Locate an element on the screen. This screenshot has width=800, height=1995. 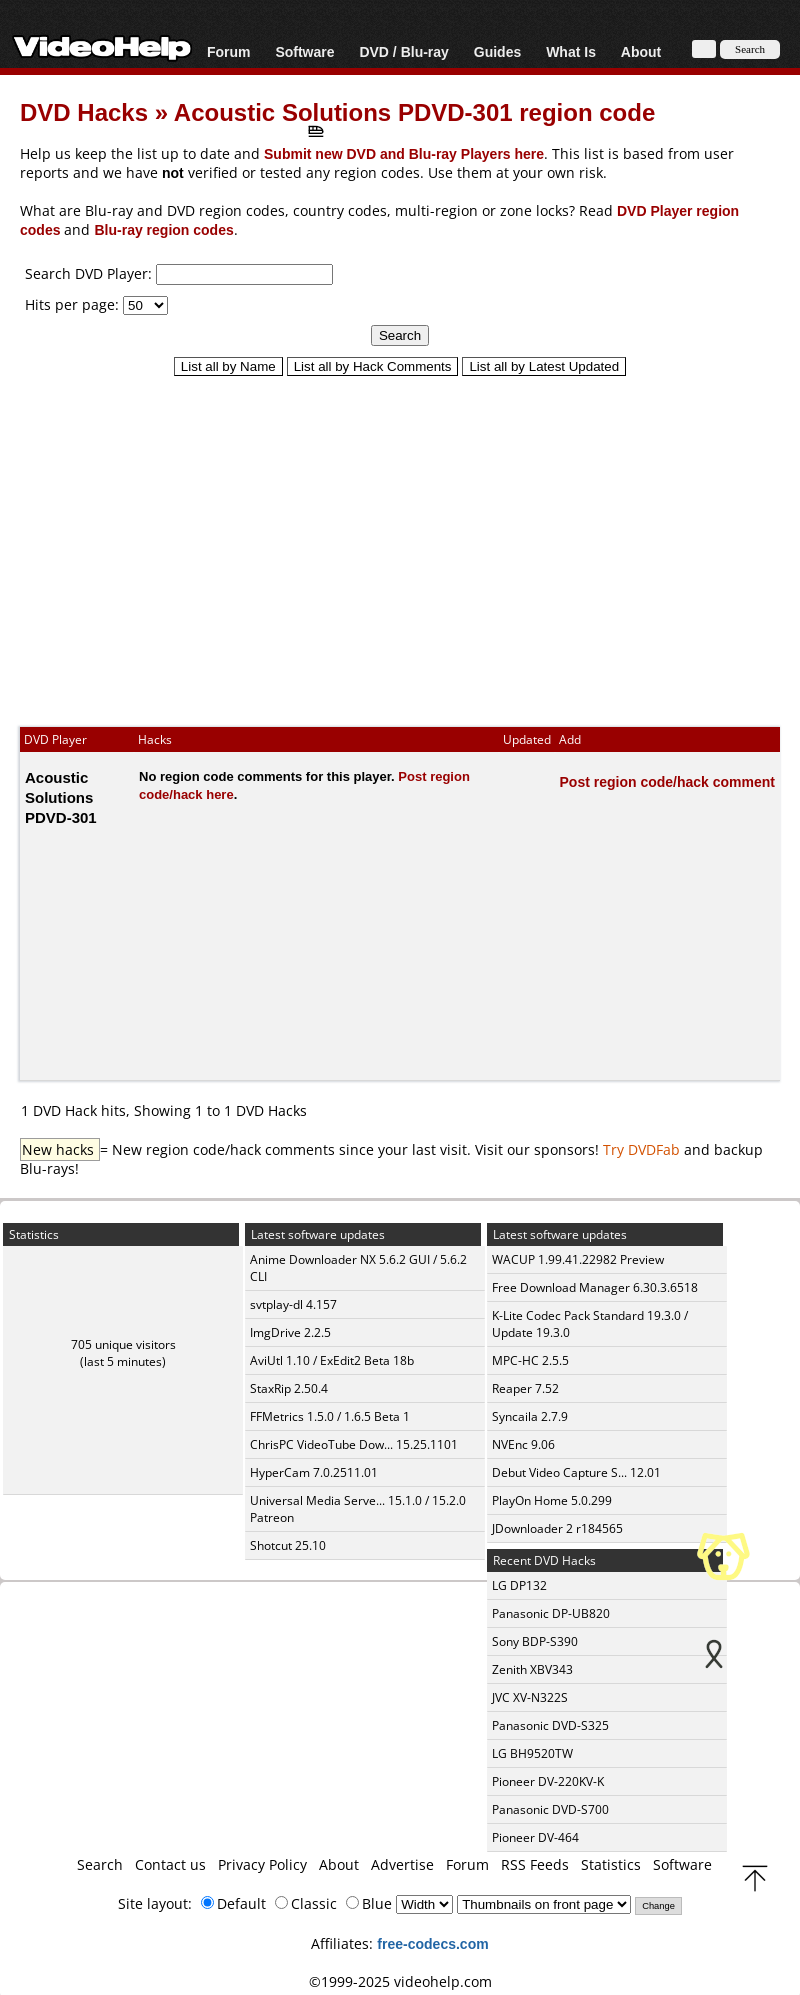
browse pet-related content or services is located at coordinates (723, 1556).